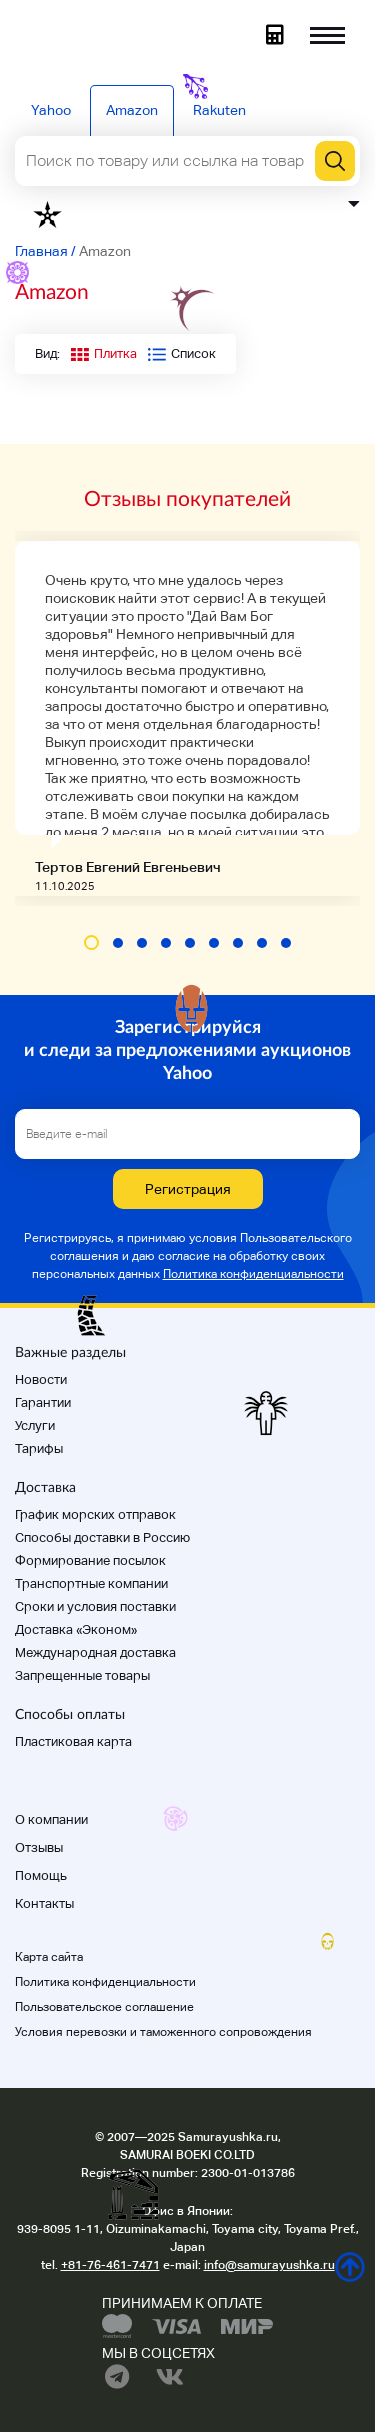 The image size is (375, 2432). Describe the element at coordinates (266, 1413) in the screenshot. I see `select octopus-human hybrid character` at that location.